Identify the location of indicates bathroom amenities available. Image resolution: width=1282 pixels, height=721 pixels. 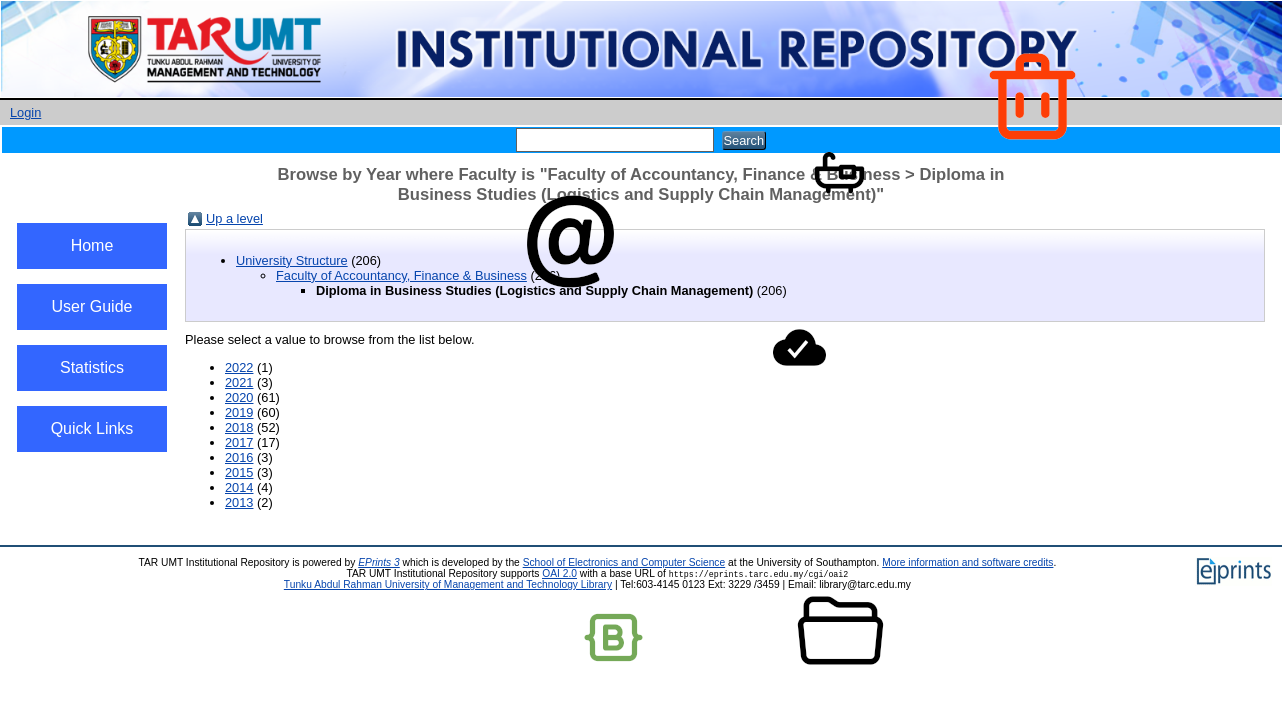
(839, 173).